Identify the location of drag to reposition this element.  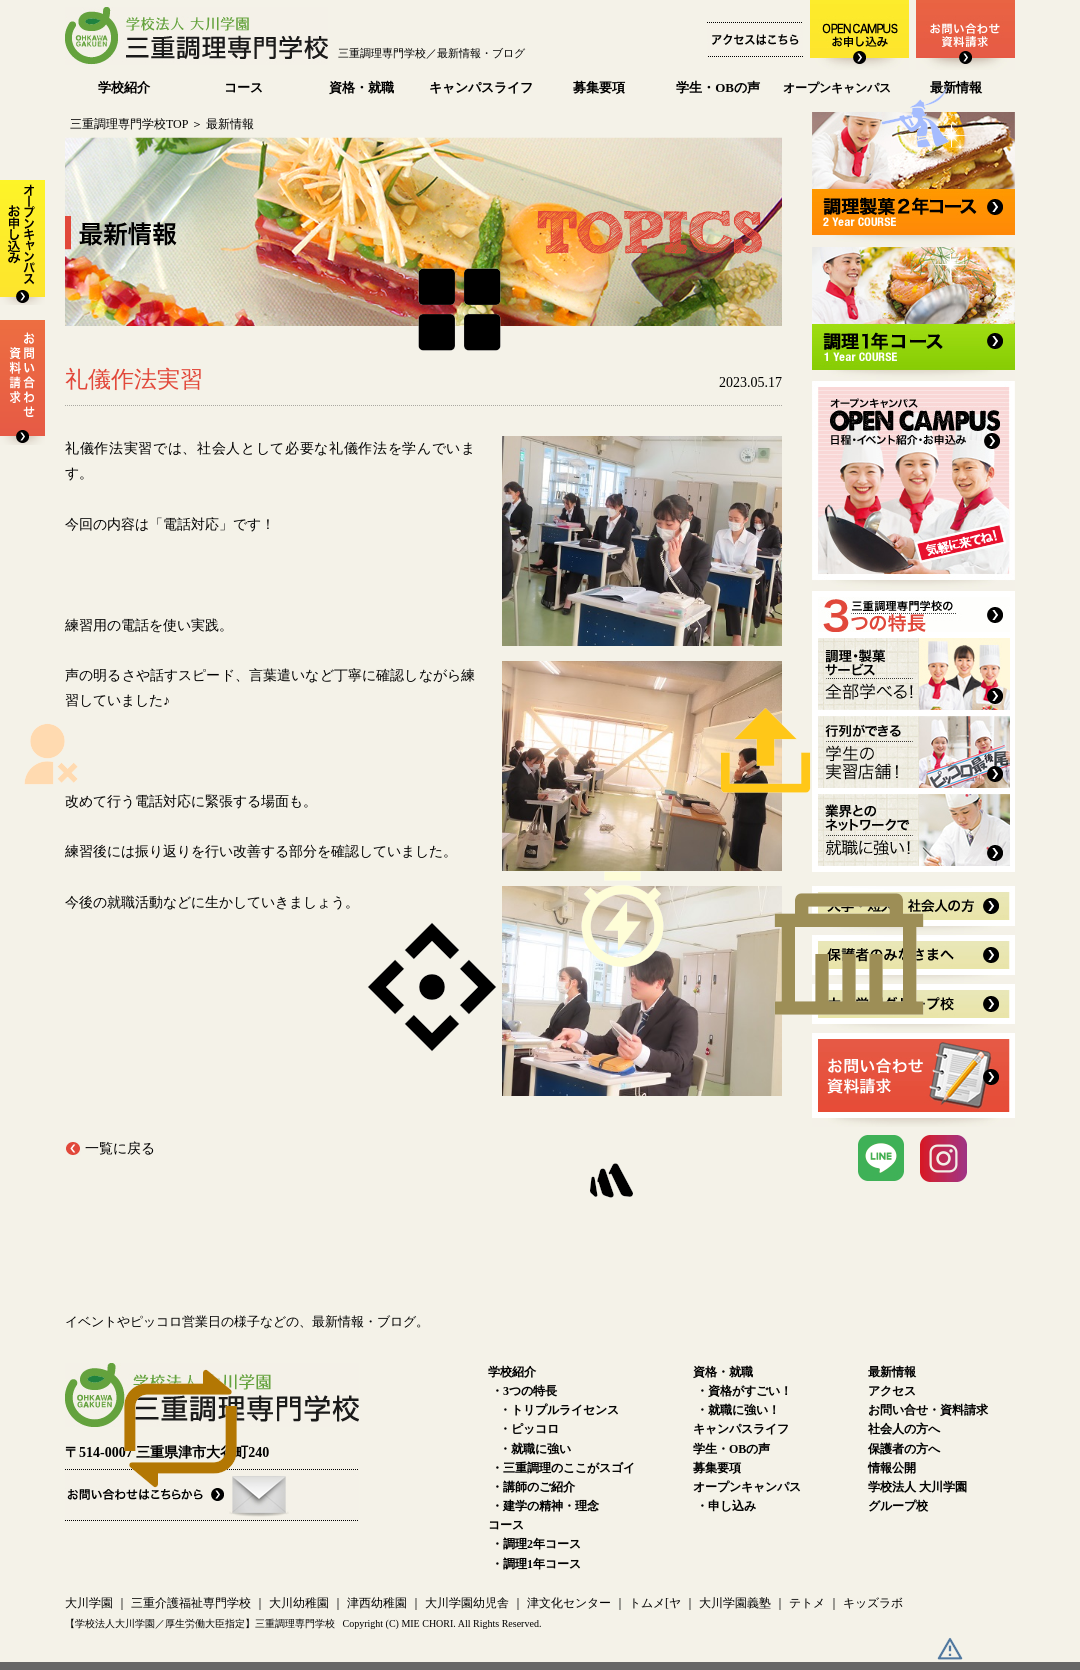
(432, 987).